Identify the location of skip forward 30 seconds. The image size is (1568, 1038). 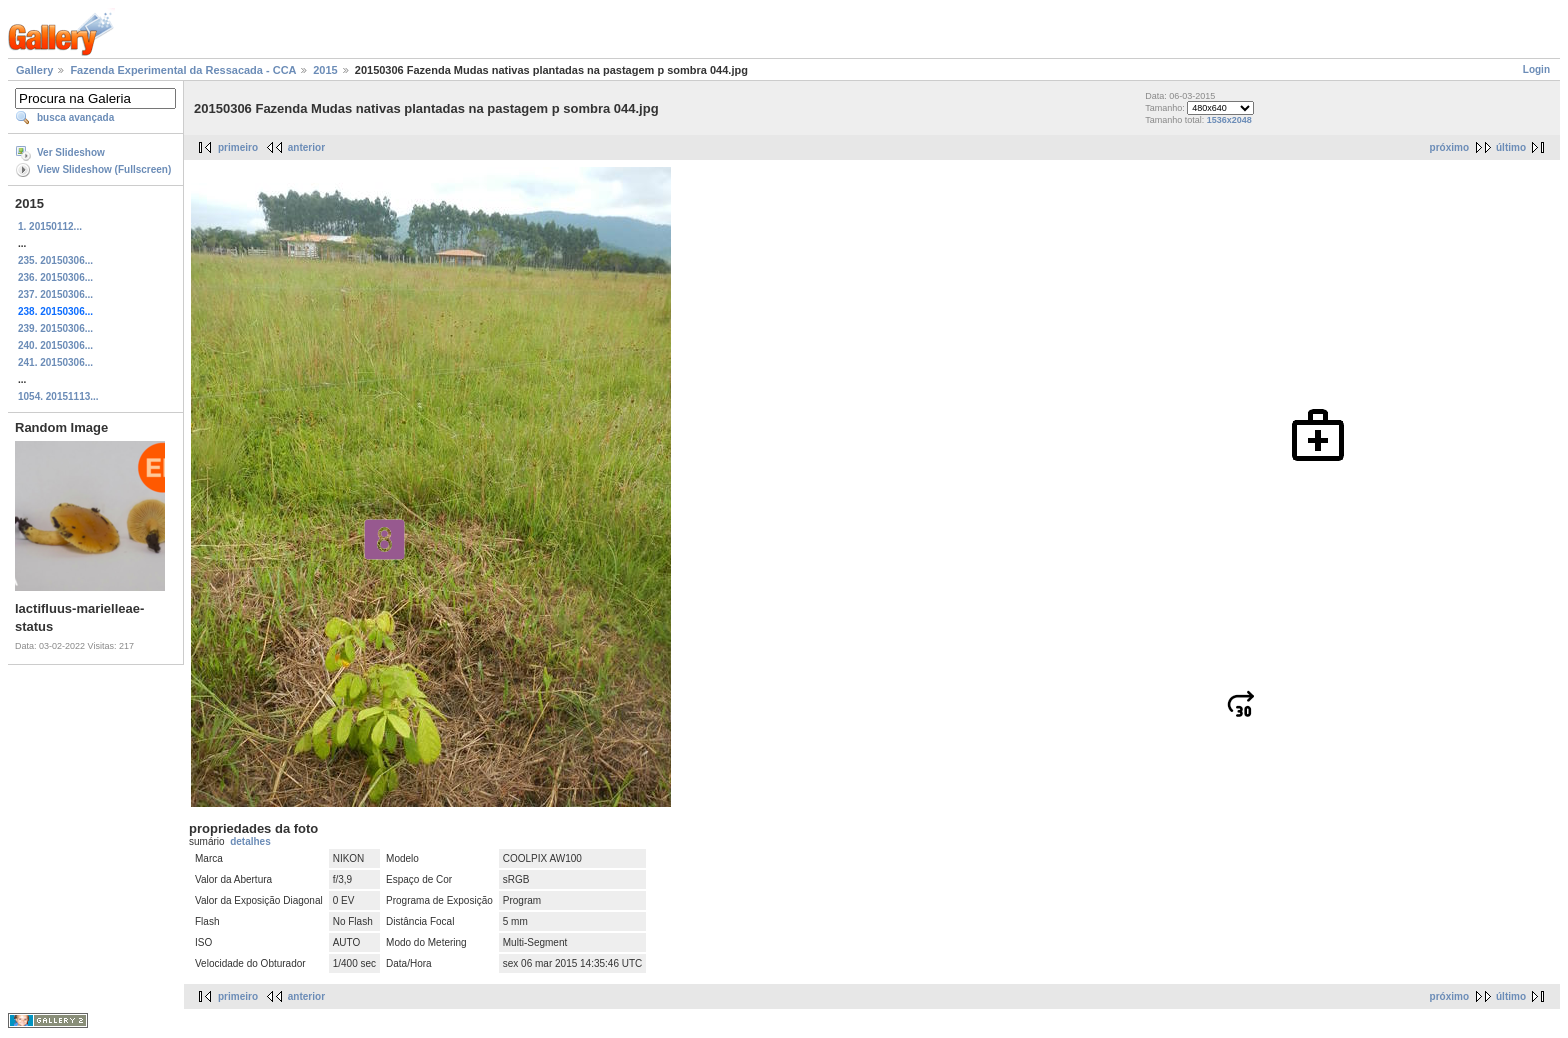
(1241, 704).